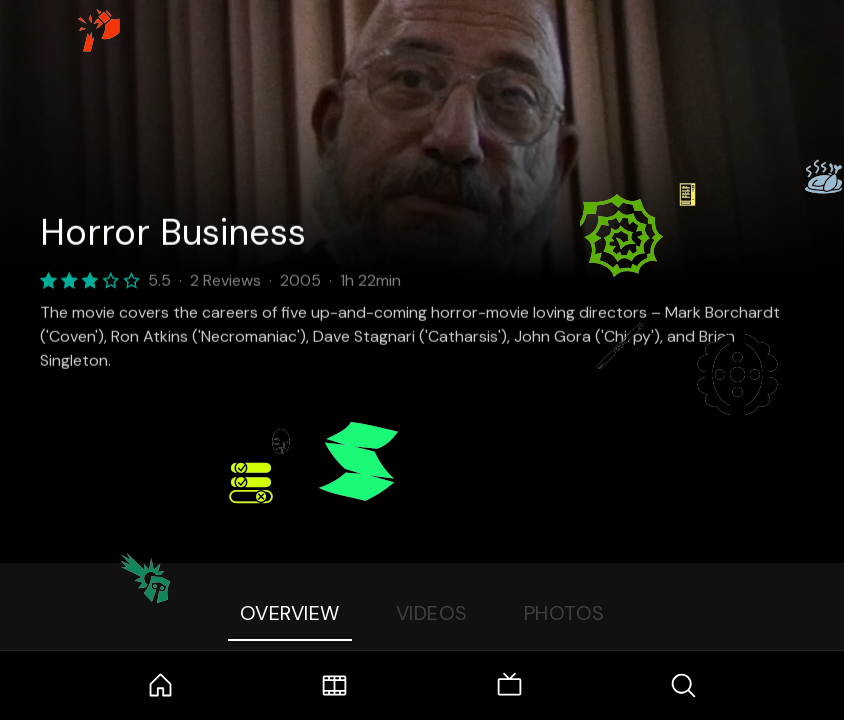 Image resolution: width=844 pixels, height=720 pixels. I want to click on indicates a defeated or knocked out character, so click(280, 441).